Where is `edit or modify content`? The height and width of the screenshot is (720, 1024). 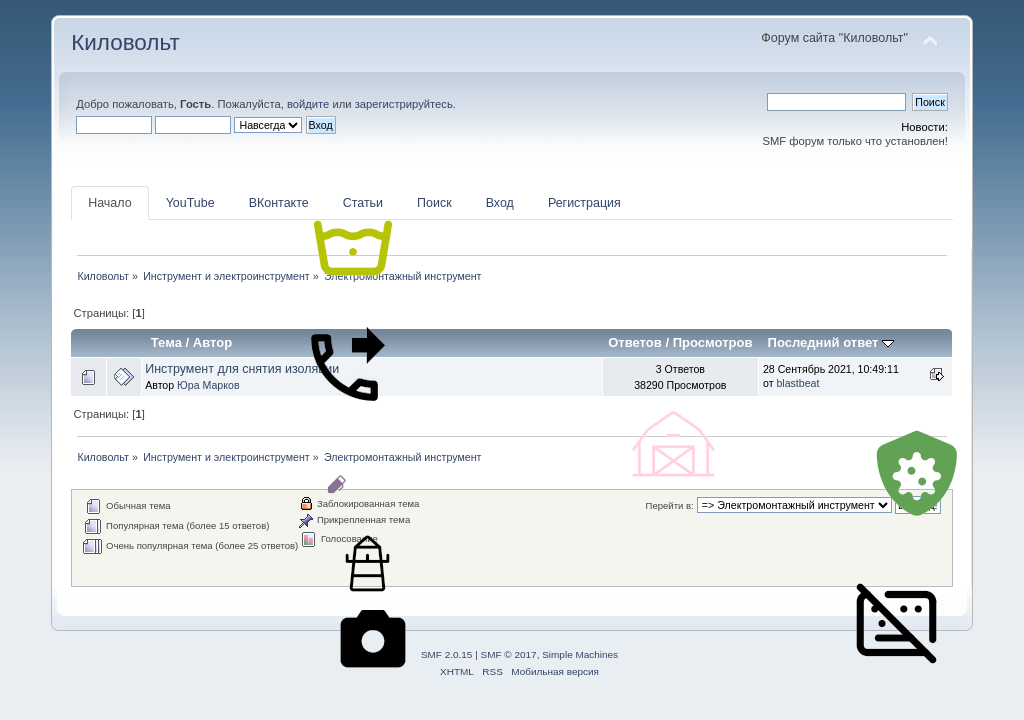
edit or modify content is located at coordinates (336, 484).